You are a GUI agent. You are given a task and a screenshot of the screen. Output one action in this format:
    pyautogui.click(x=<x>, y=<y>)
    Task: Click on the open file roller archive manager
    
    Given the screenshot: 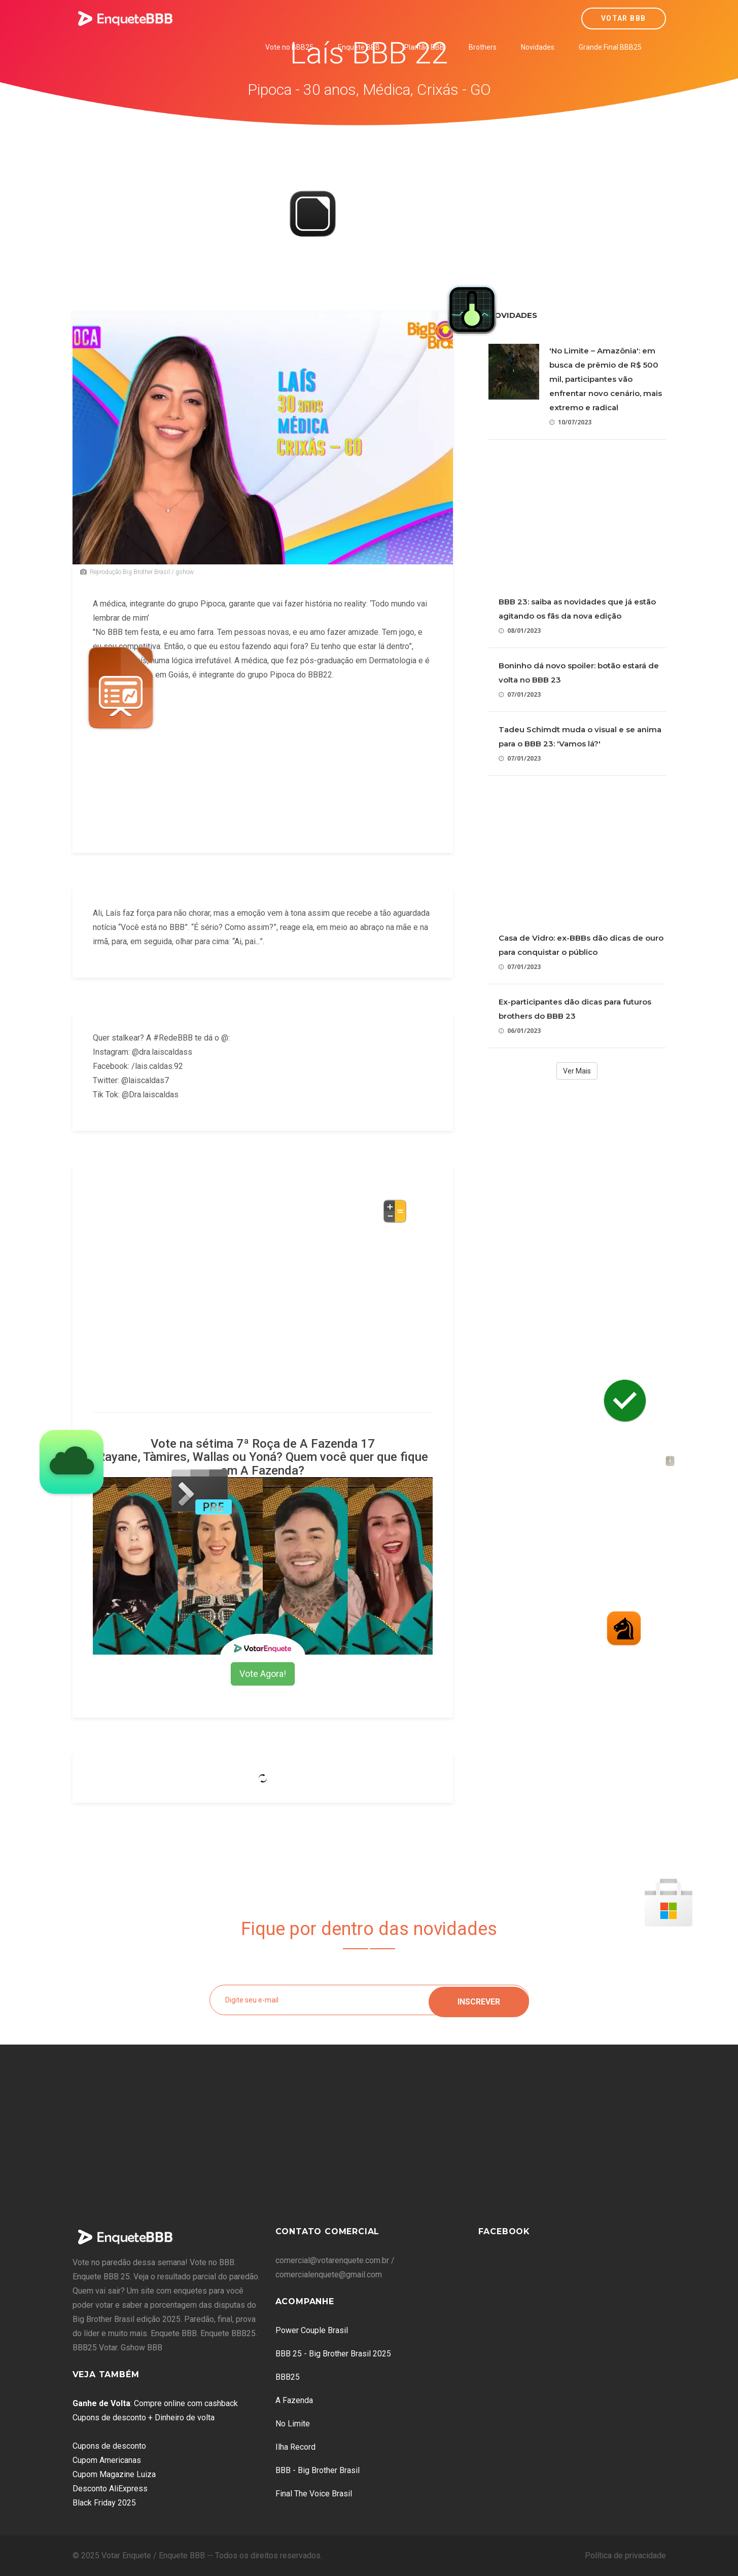 What is the action you would take?
    pyautogui.click(x=670, y=1461)
    